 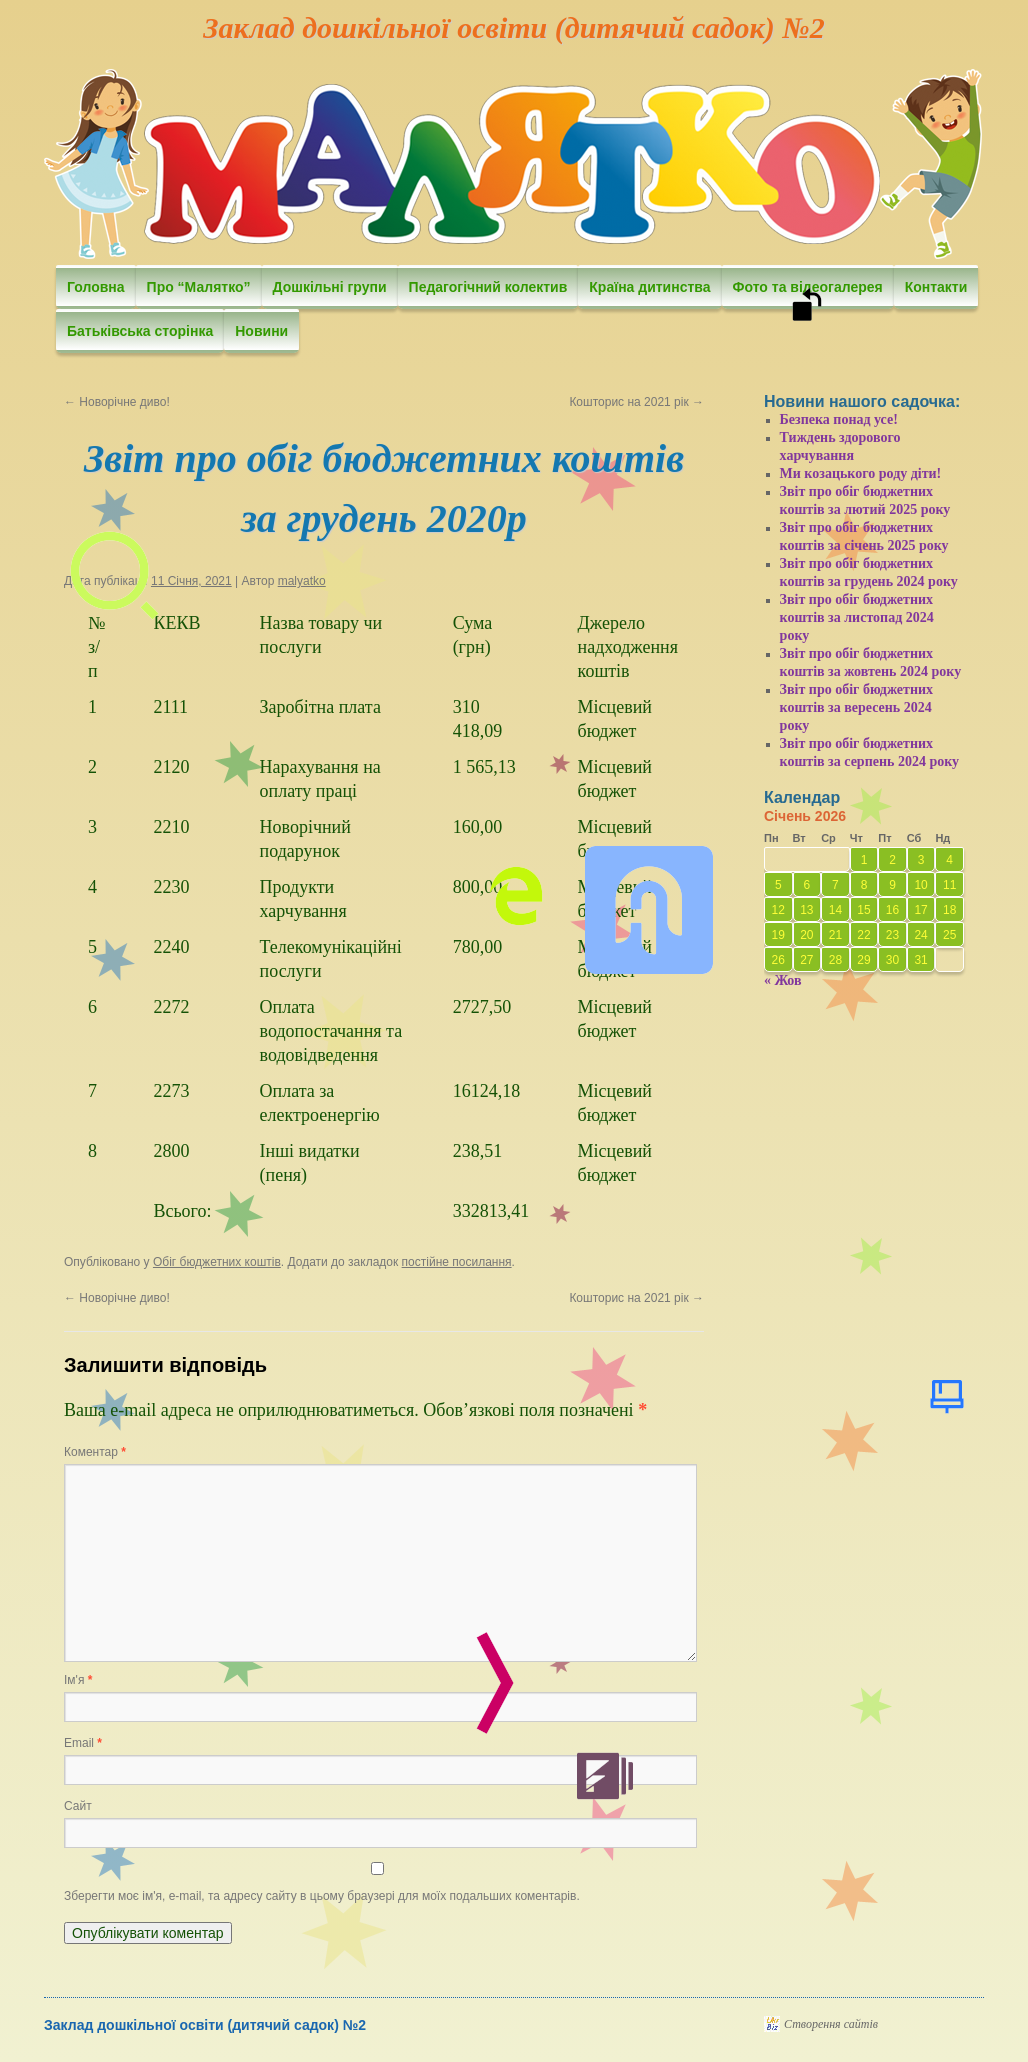 I want to click on access brush or painting tools, so click(x=947, y=1395).